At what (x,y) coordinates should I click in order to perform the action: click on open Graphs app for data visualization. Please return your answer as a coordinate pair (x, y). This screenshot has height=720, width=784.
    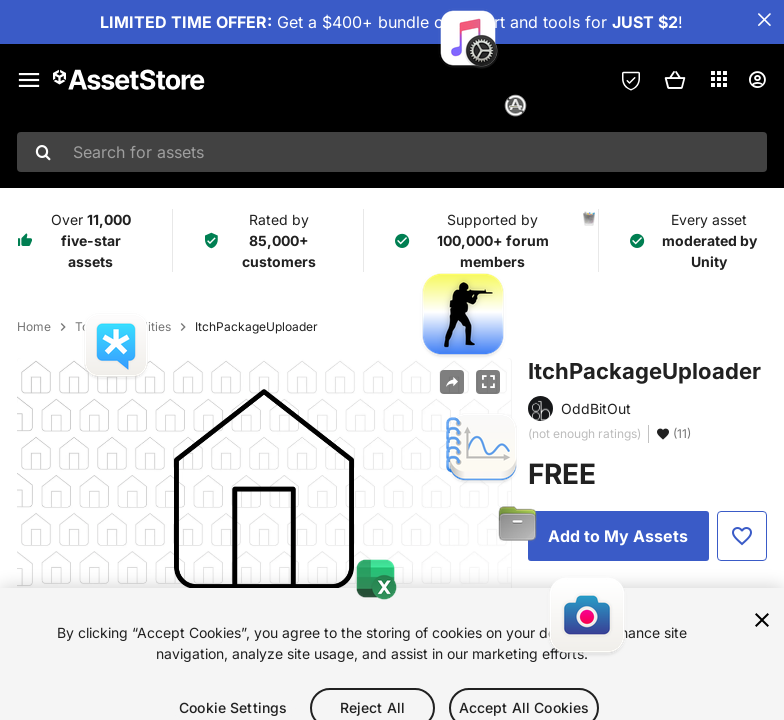
    Looking at the image, I should click on (483, 447).